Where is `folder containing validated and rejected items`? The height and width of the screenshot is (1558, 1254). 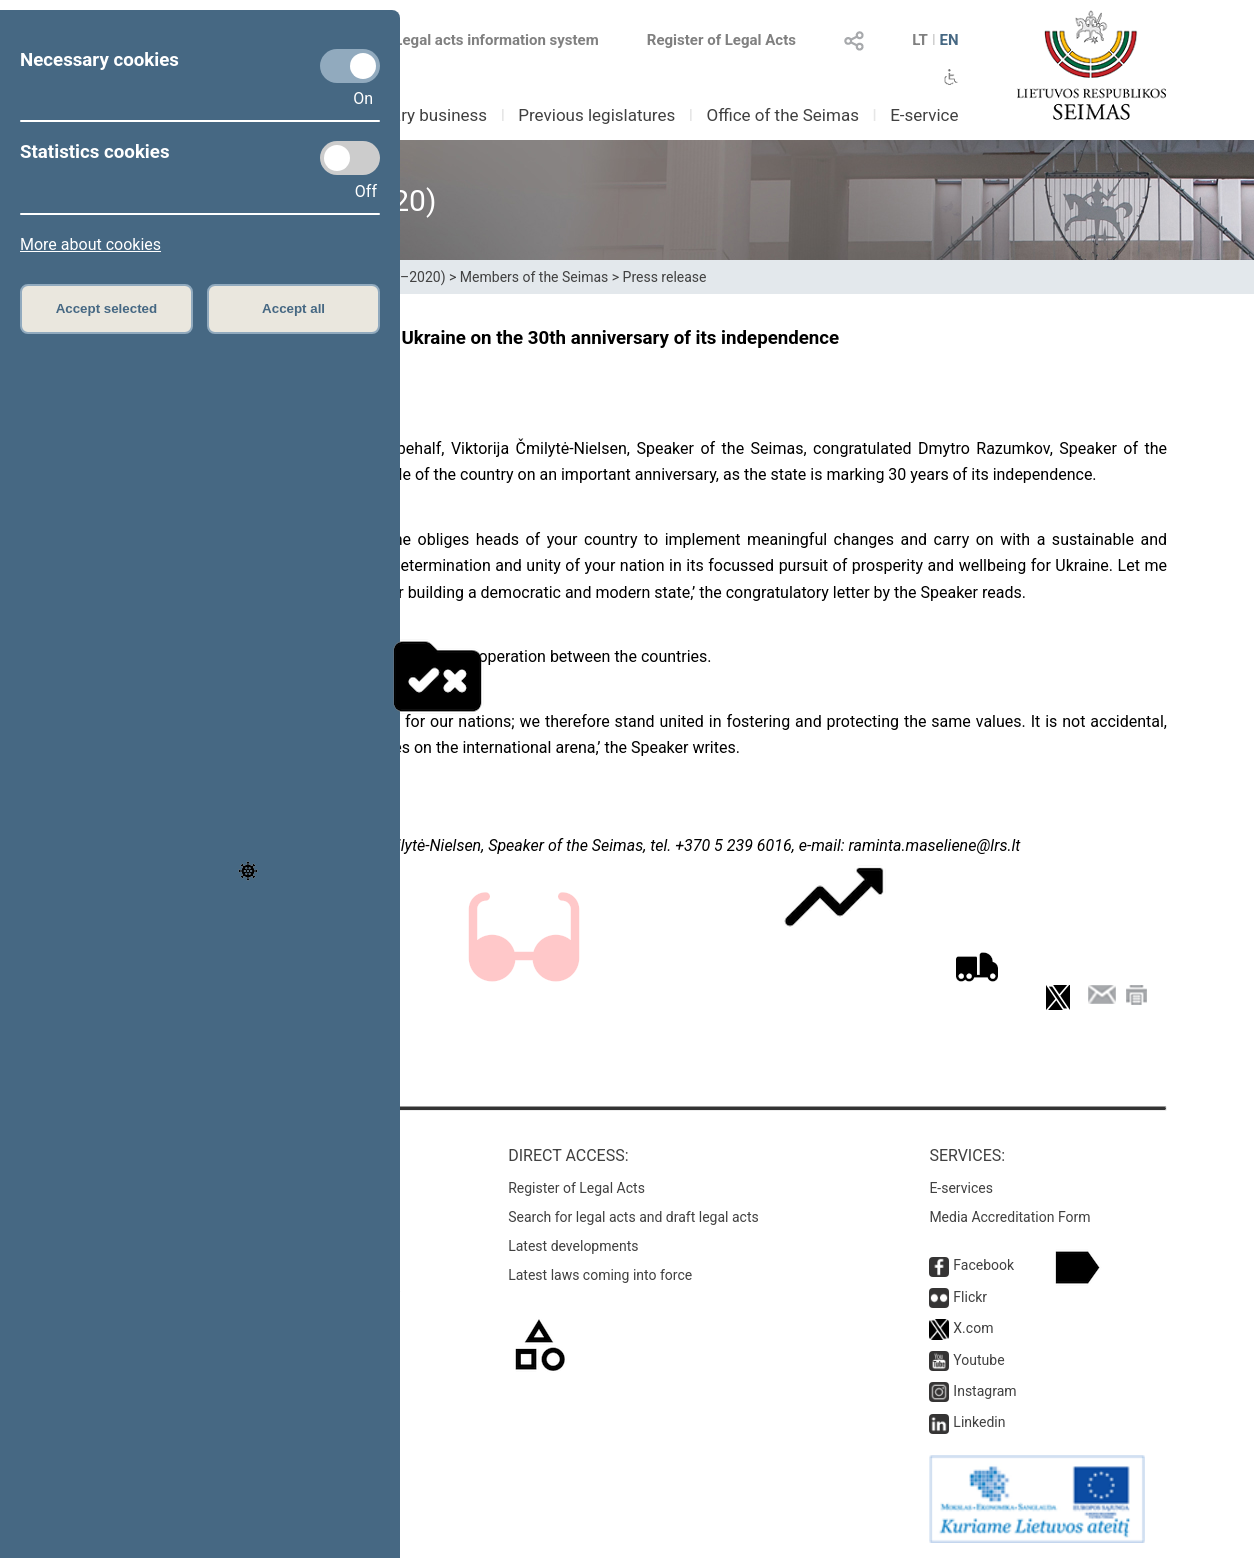
folder containing validated and rejected items is located at coordinates (437, 676).